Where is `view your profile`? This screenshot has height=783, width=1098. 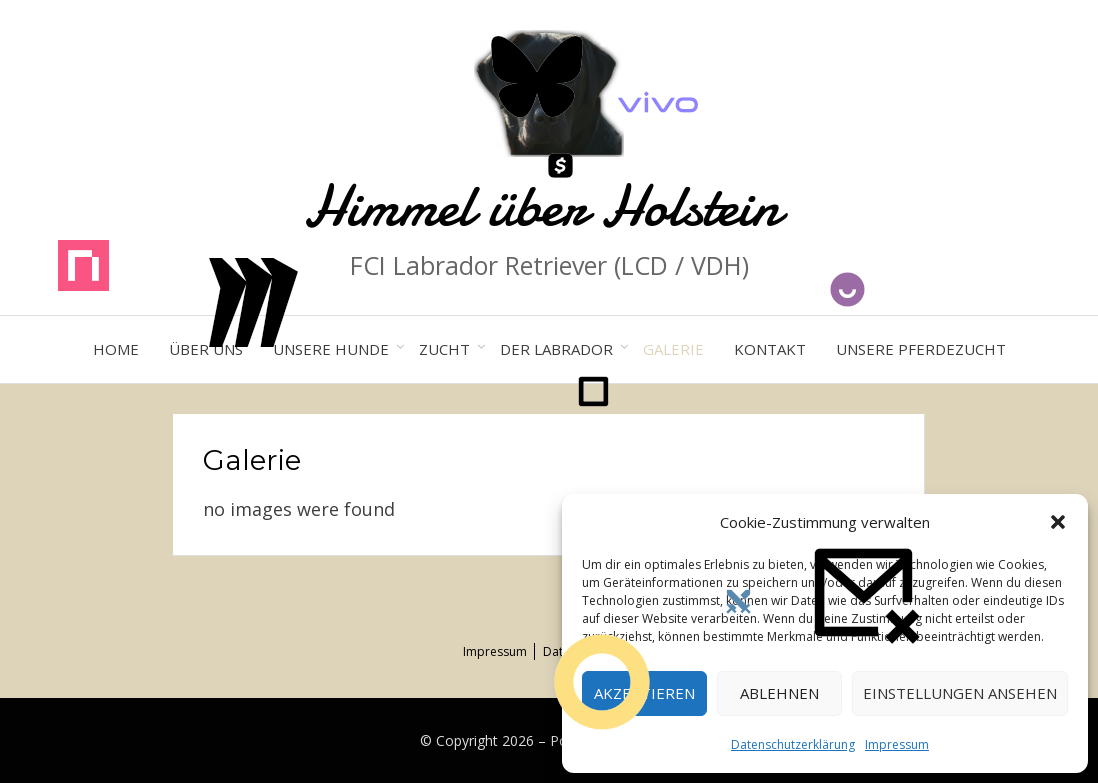 view your profile is located at coordinates (847, 289).